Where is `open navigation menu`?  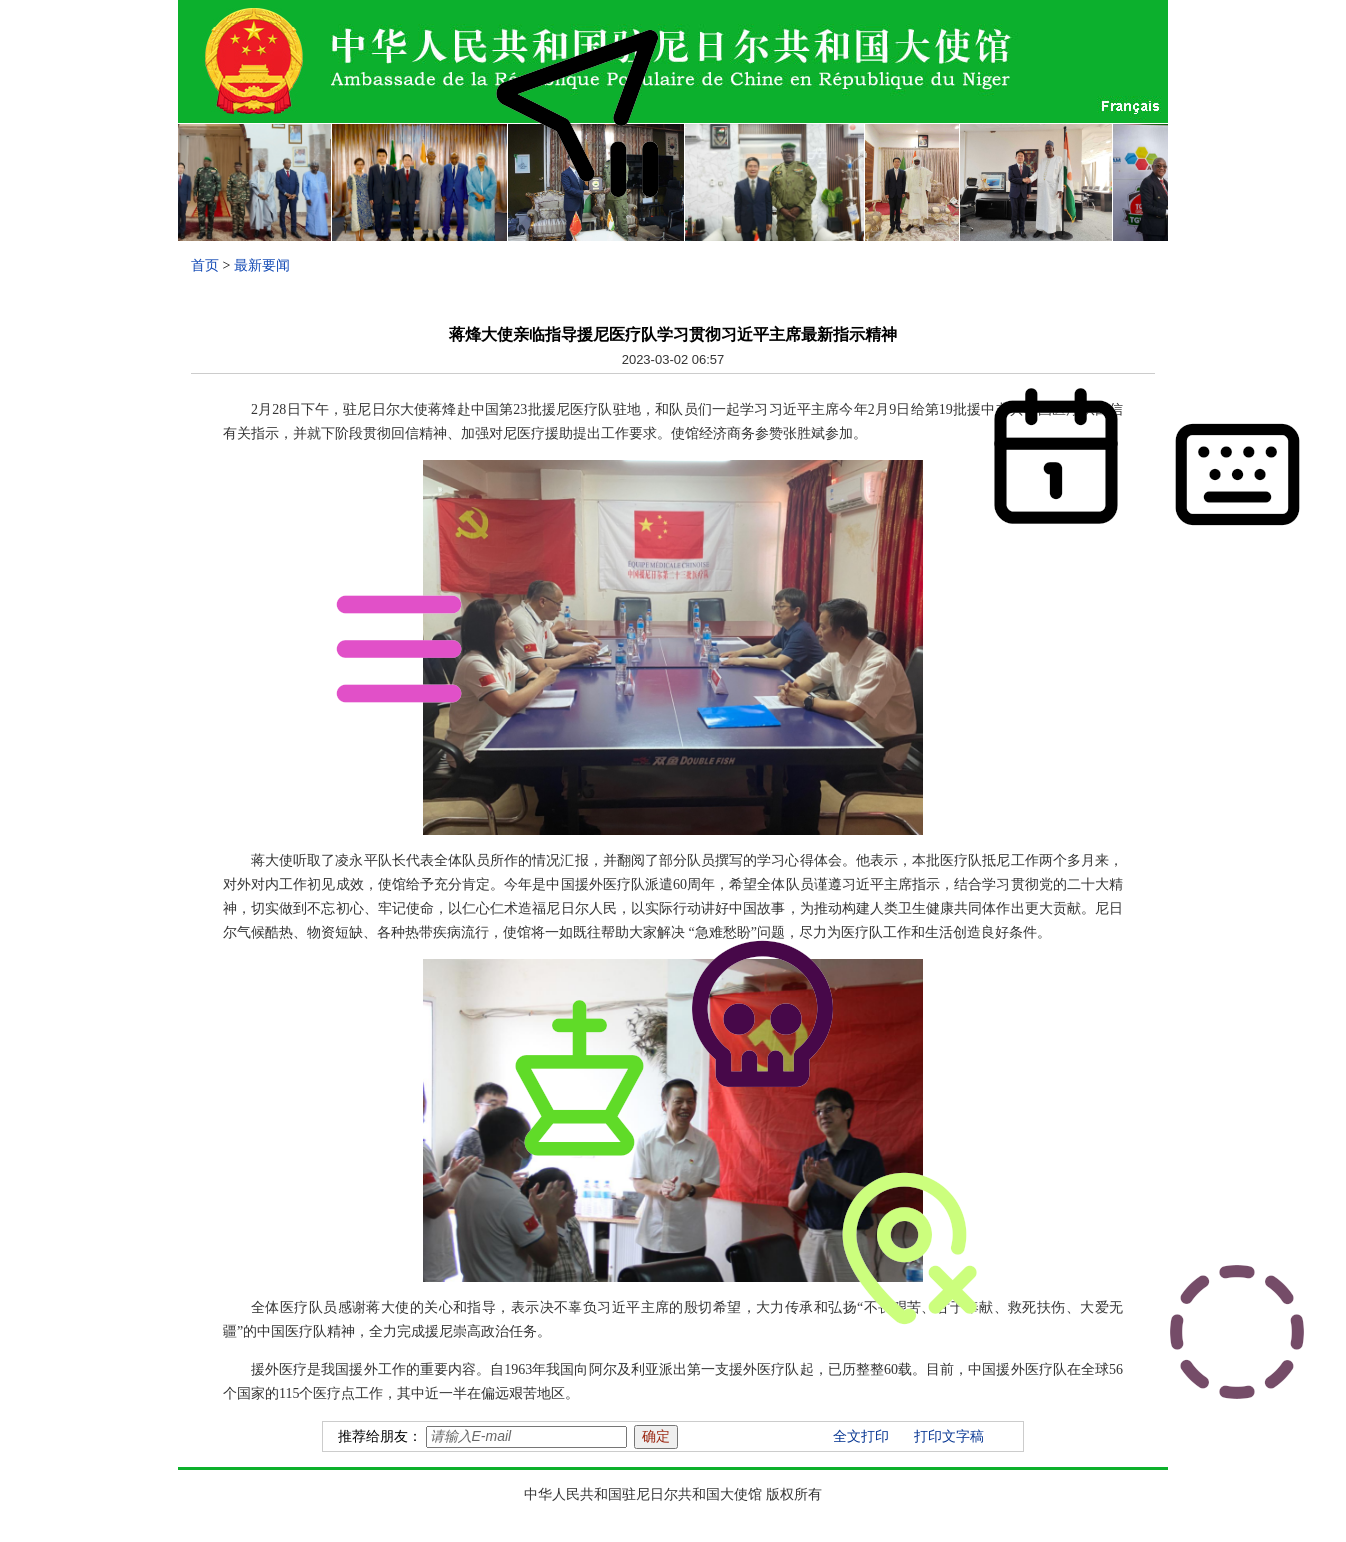 open navigation menu is located at coordinates (399, 649).